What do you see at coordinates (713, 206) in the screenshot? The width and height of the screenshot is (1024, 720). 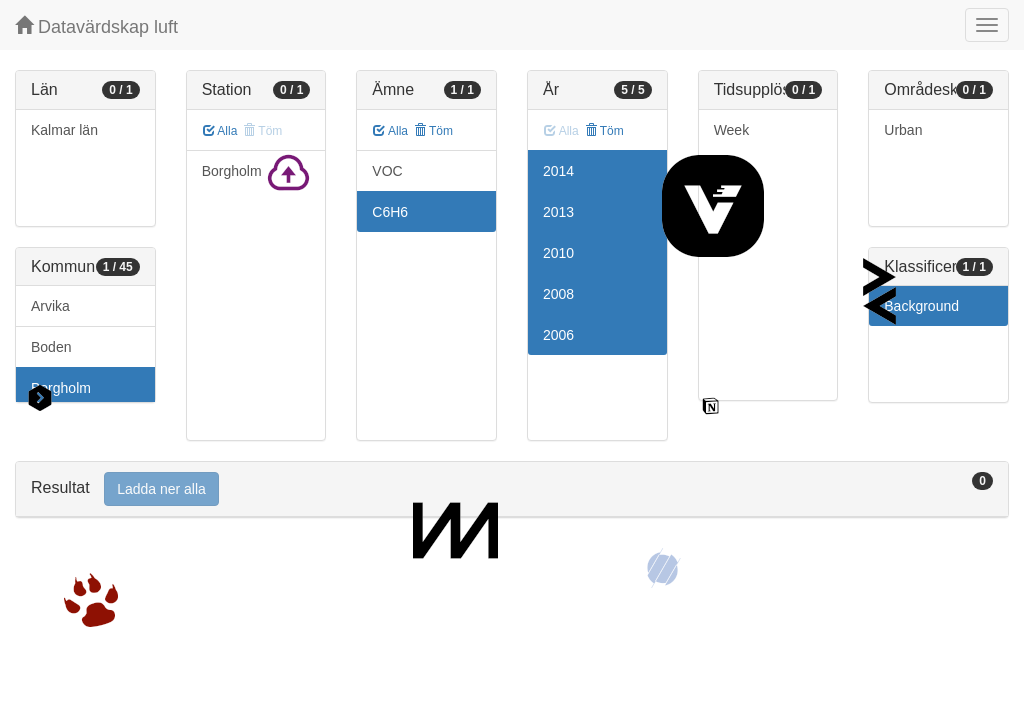 I see `verdaccio private npm registry logo` at bounding box center [713, 206].